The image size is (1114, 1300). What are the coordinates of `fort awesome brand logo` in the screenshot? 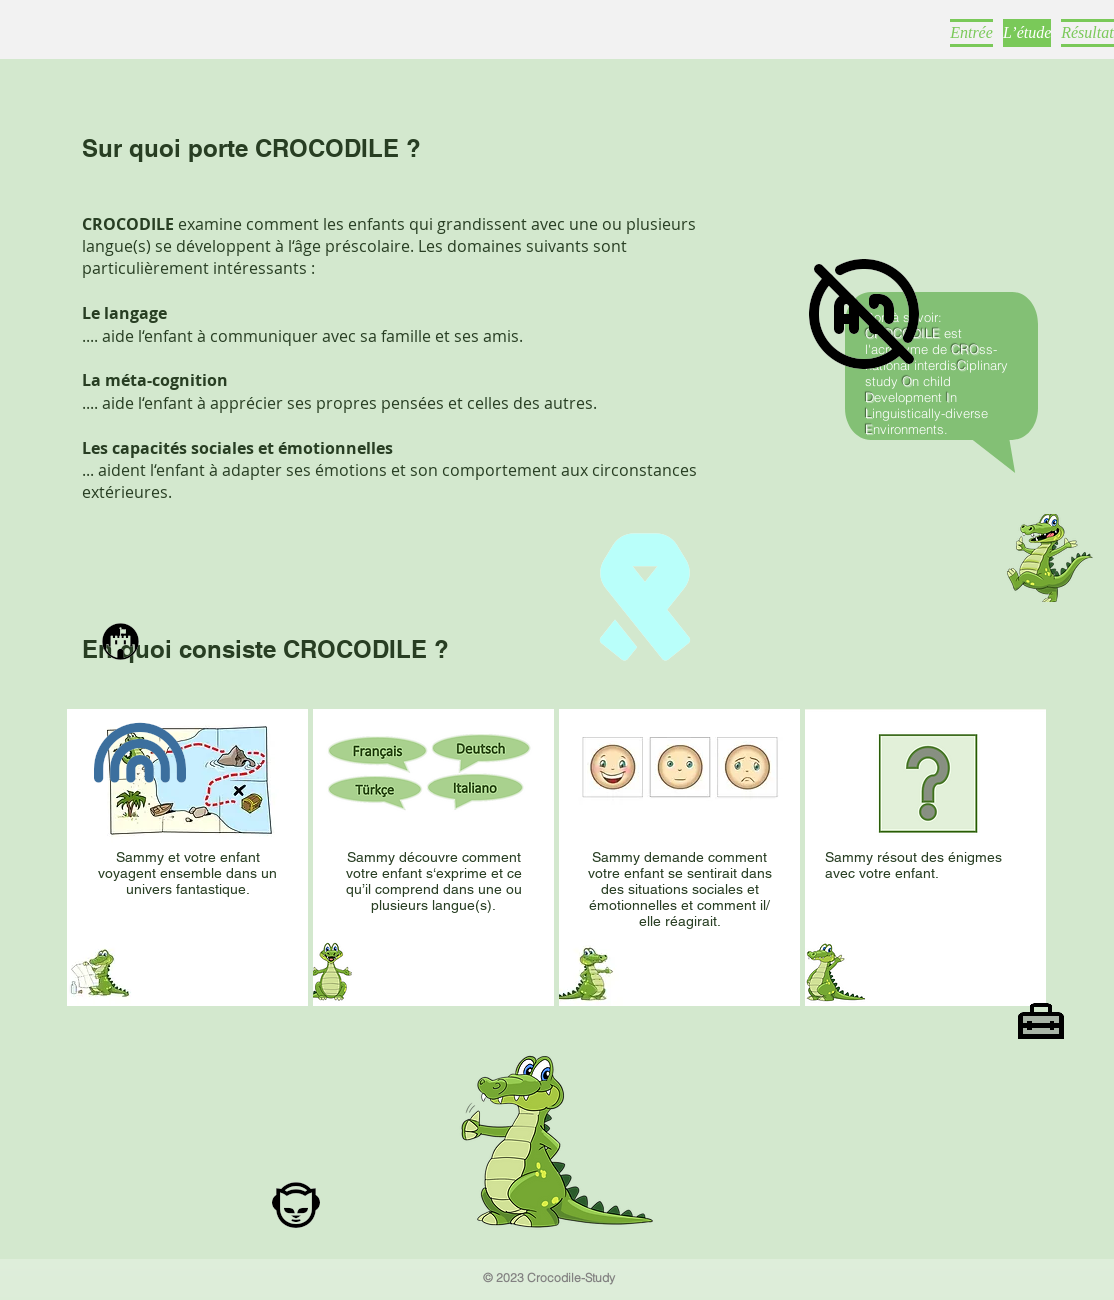 It's located at (120, 641).